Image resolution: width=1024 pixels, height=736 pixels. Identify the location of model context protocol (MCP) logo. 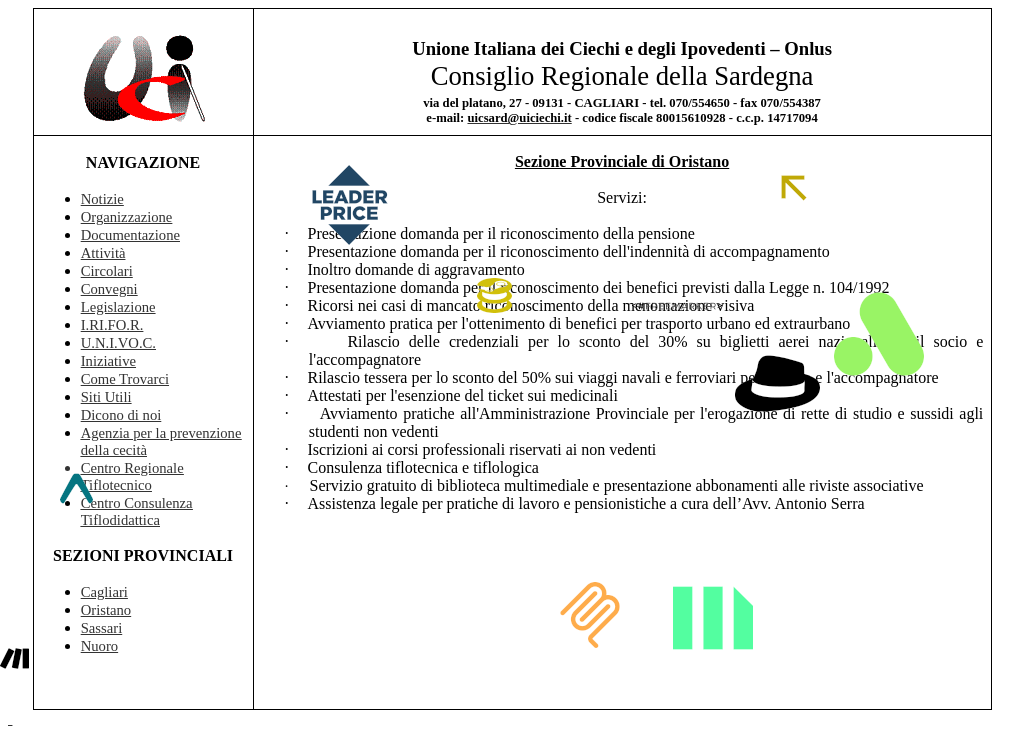
(590, 615).